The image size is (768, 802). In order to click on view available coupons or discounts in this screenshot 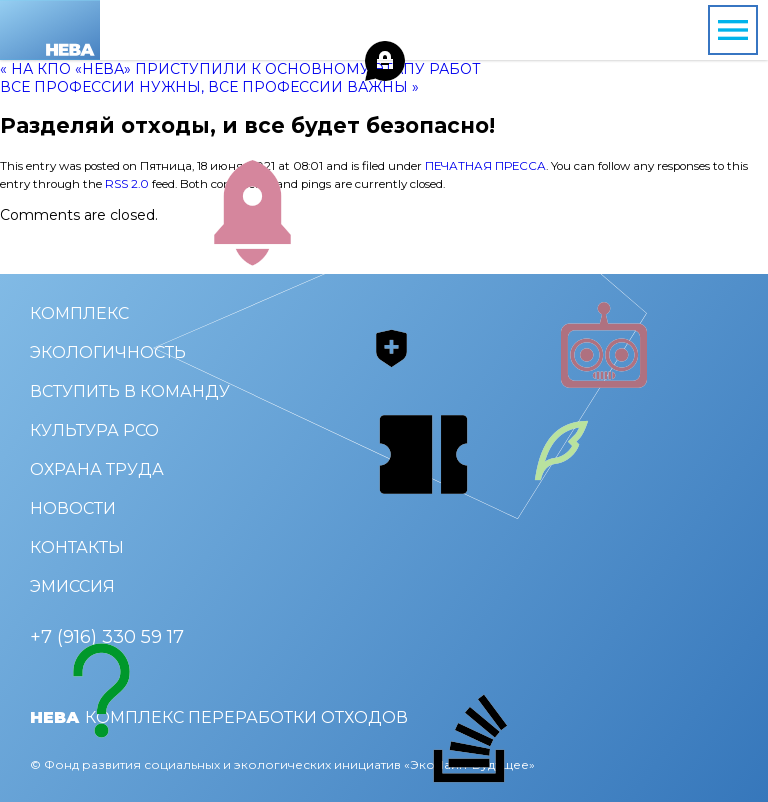, I will do `click(423, 454)`.